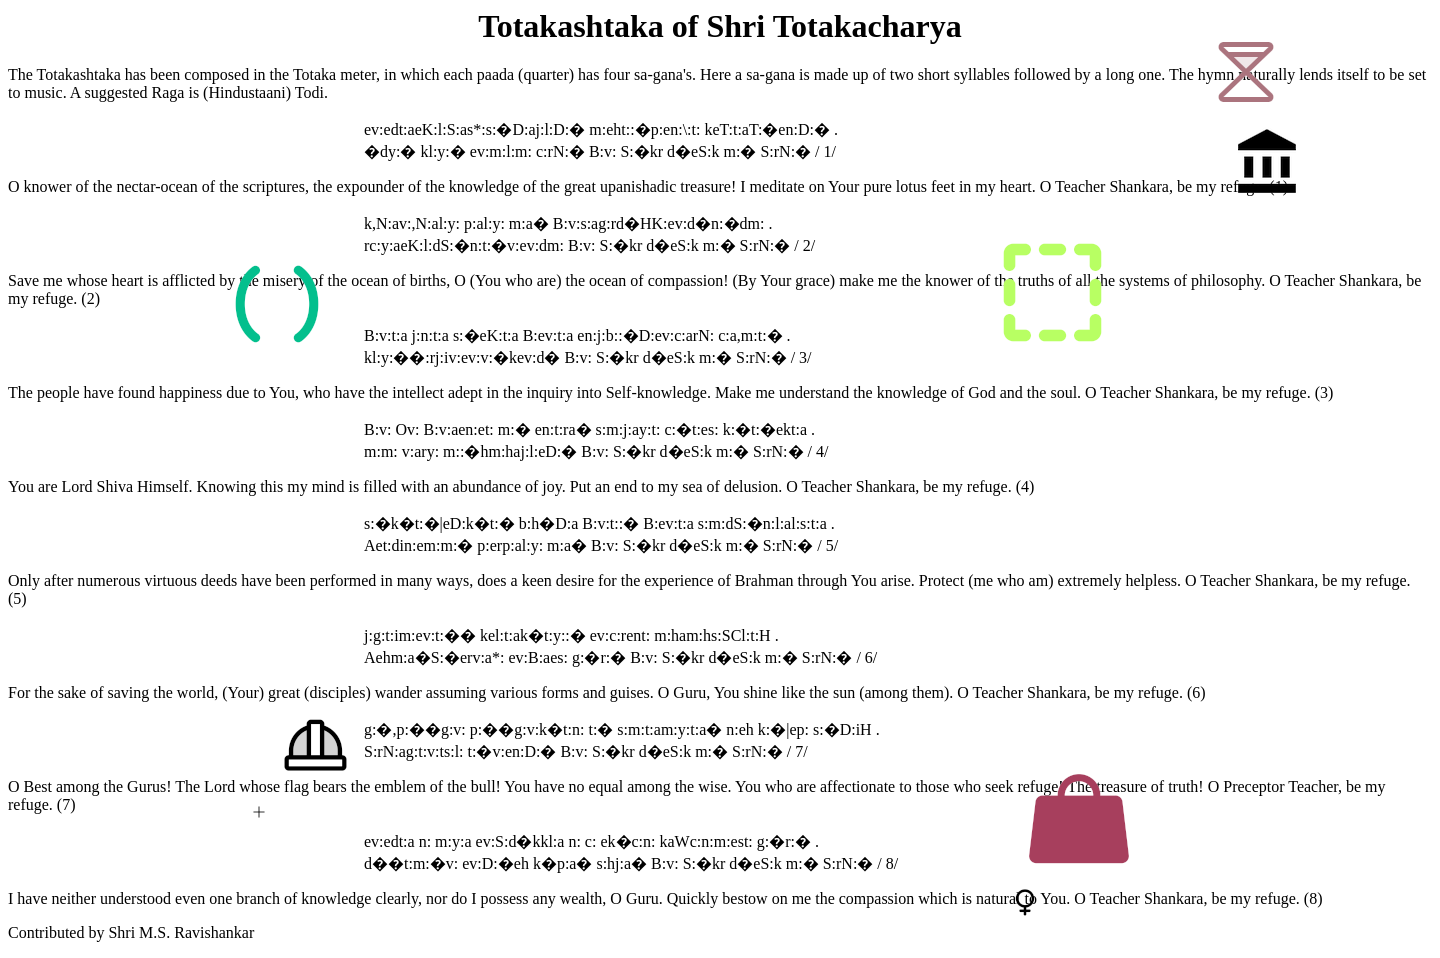  What do you see at coordinates (1025, 902) in the screenshot?
I see `indicates female gender option` at bounding box center [1025, 902].